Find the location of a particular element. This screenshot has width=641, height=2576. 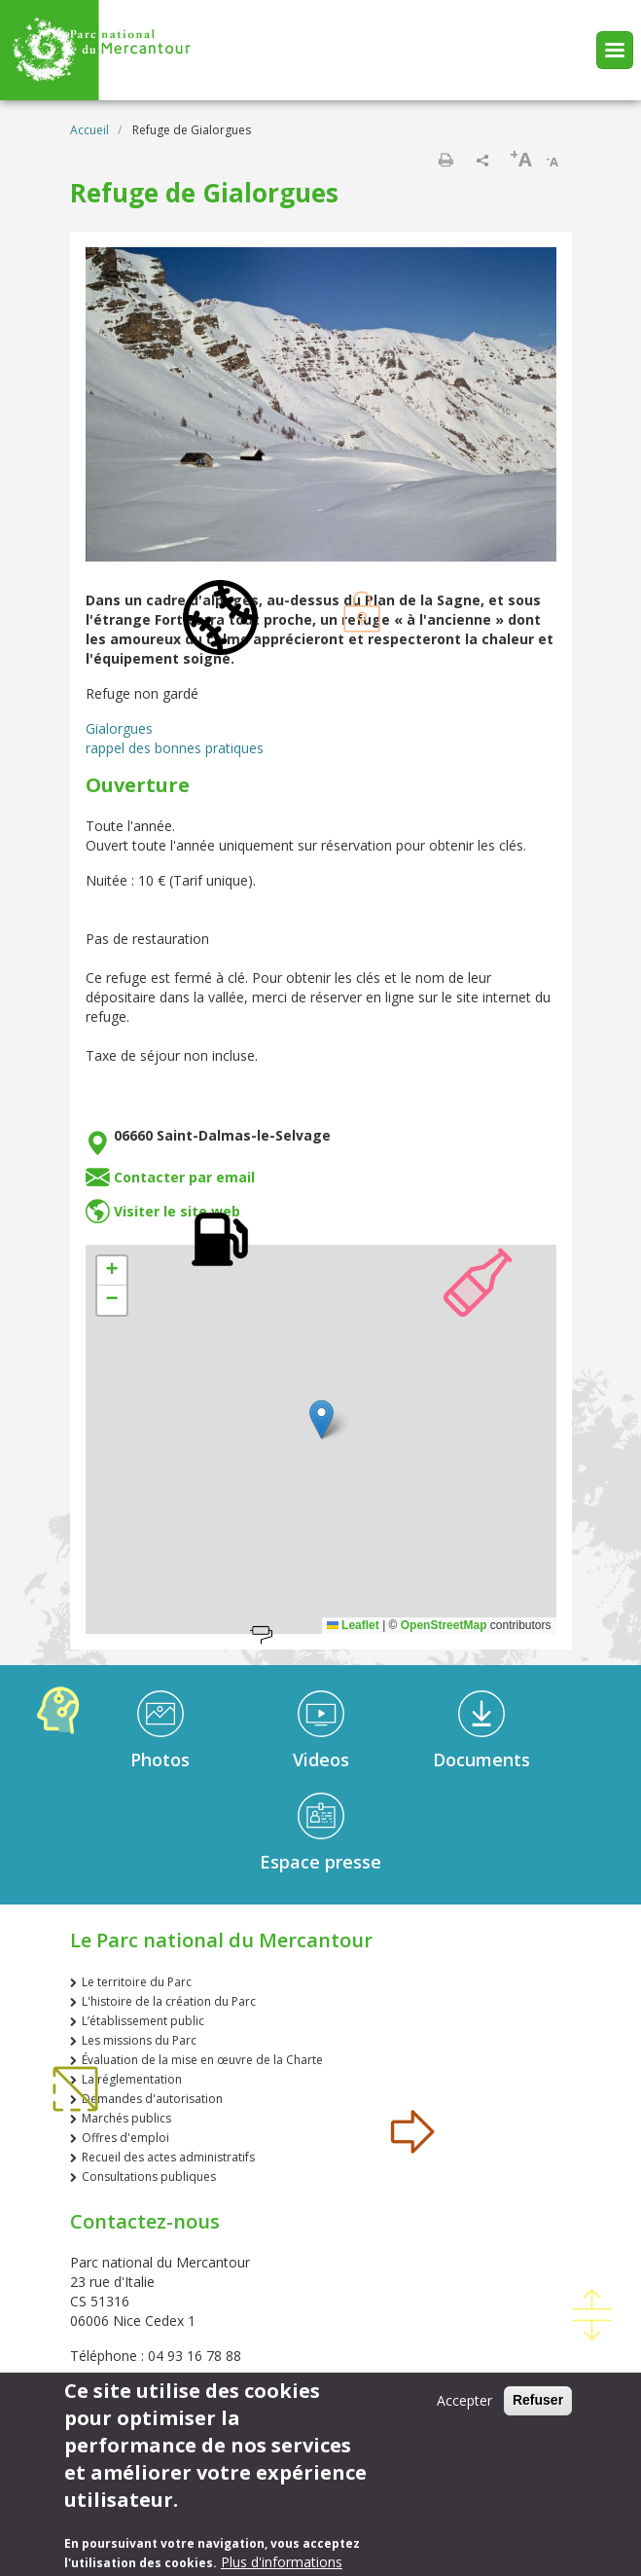

split view vertically is located at coordinates (591, 2314).